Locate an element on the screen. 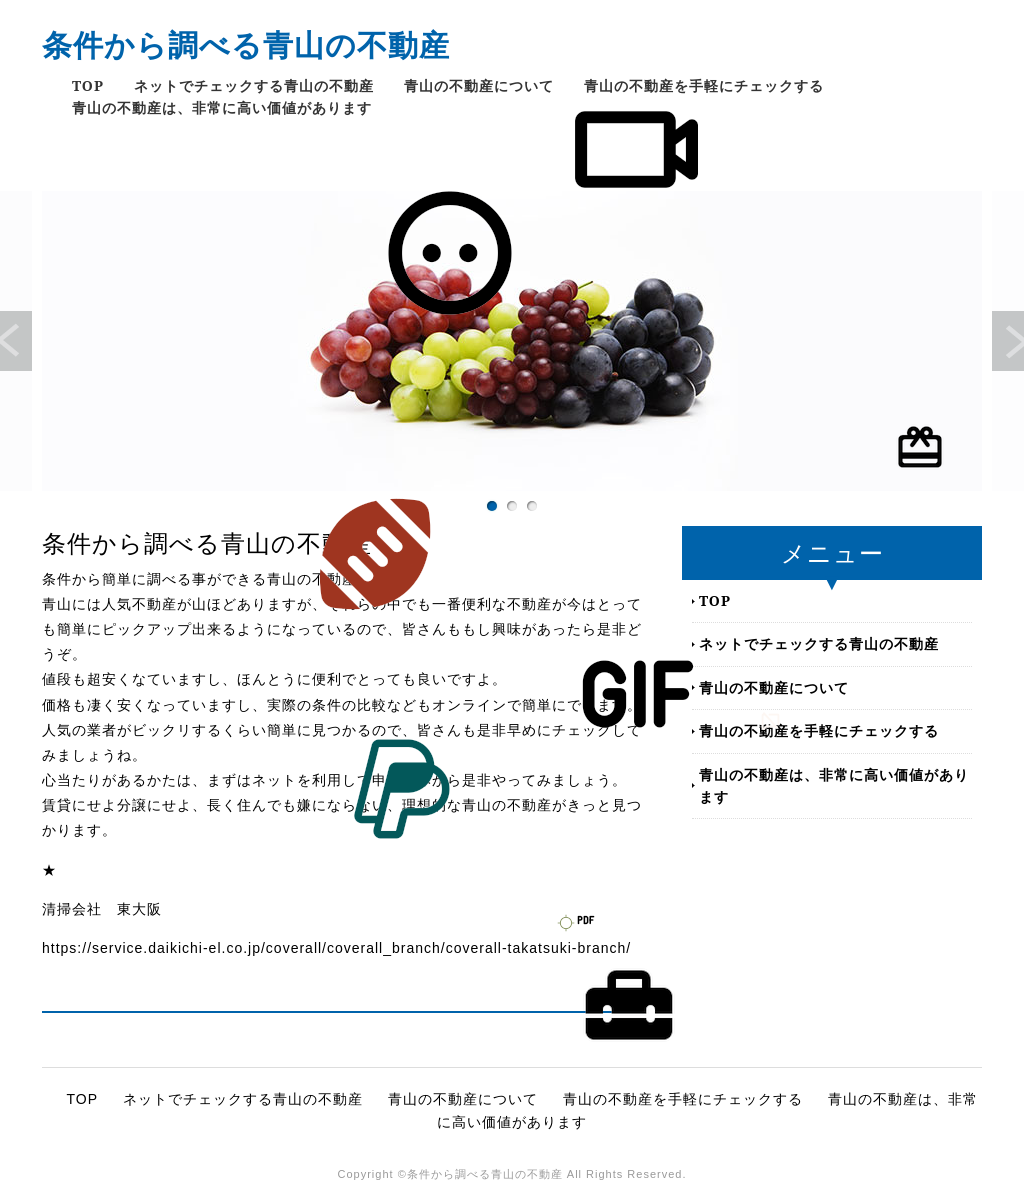 Image resolution: width=1024 pixels, height=1191 pixels. pay with PayPal is located at coordinates (400, 789).